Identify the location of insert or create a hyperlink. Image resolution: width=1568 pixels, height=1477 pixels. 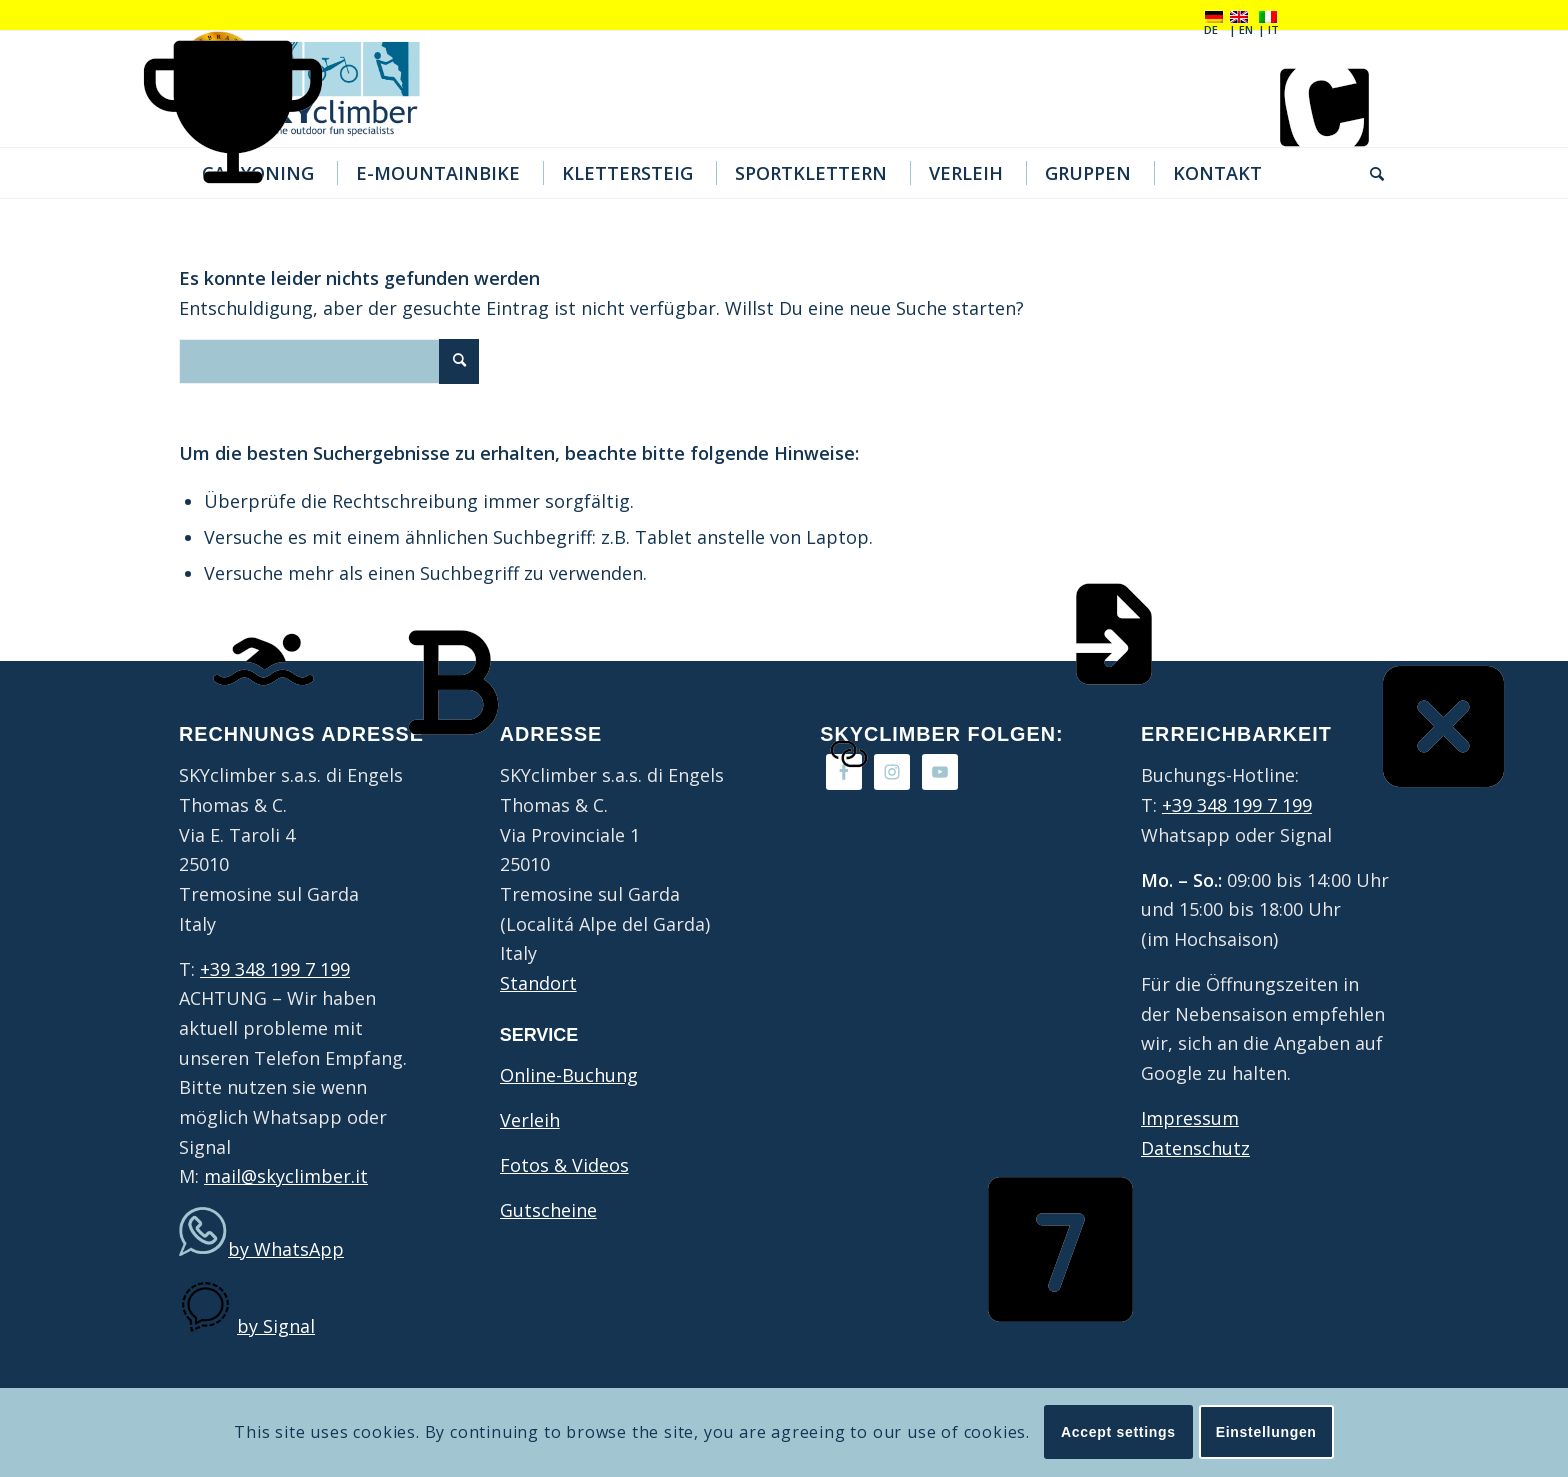
(849, 754).